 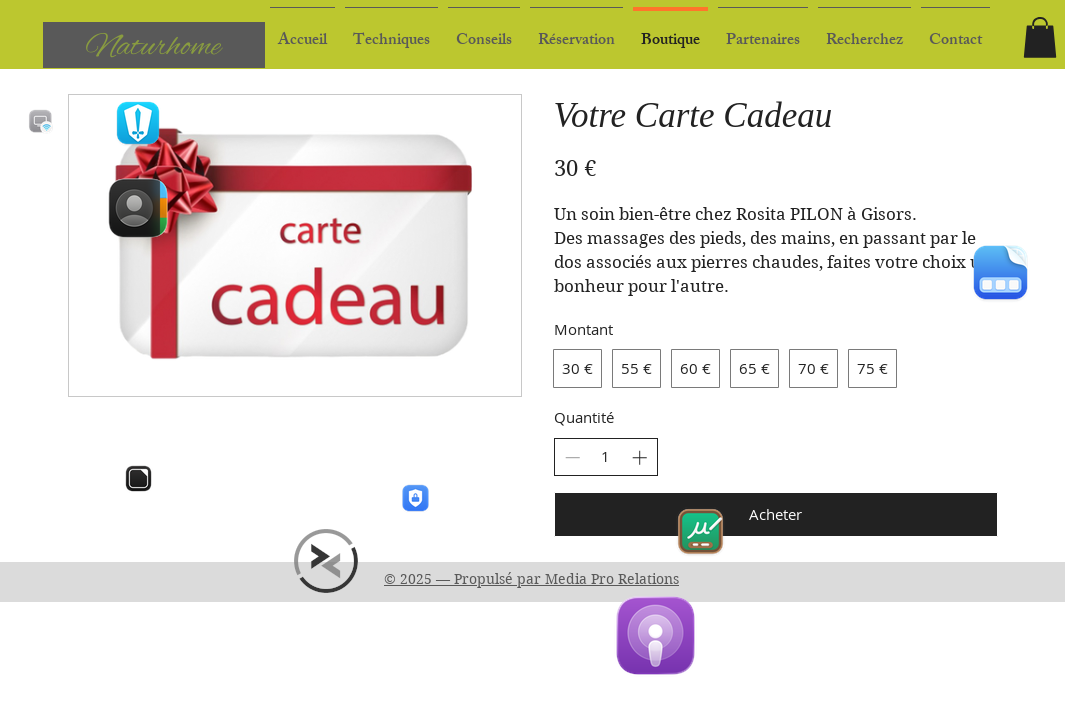 I want to click on open heroic games launcher, so click(x=138, y=123).